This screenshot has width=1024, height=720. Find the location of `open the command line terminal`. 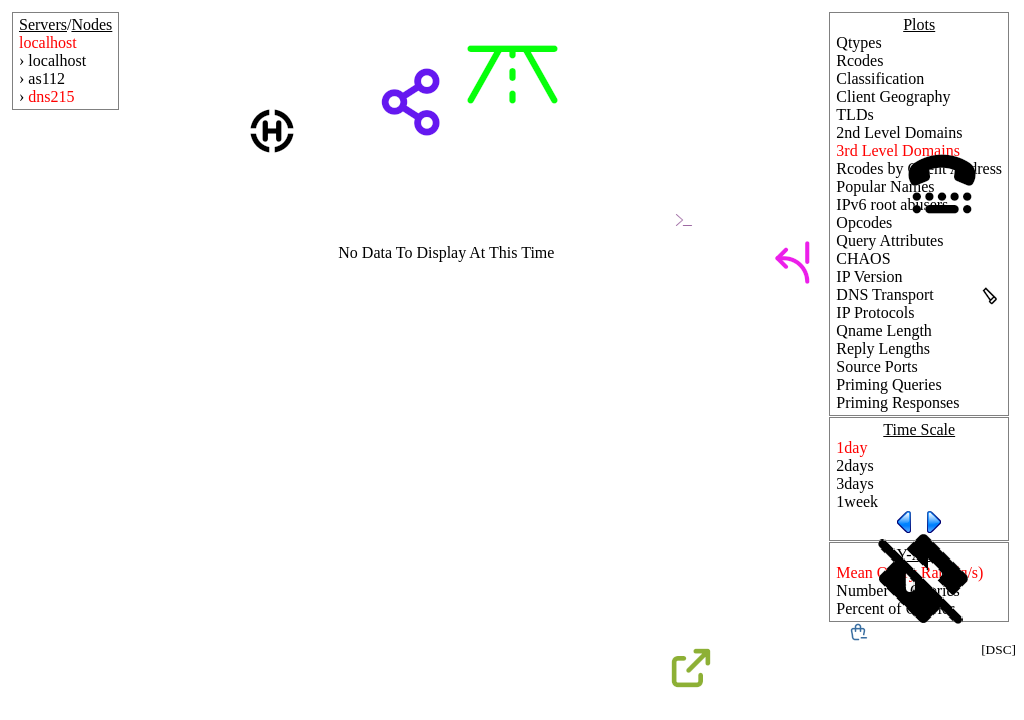

open the command line terminal is located at coordinates (684, 220).